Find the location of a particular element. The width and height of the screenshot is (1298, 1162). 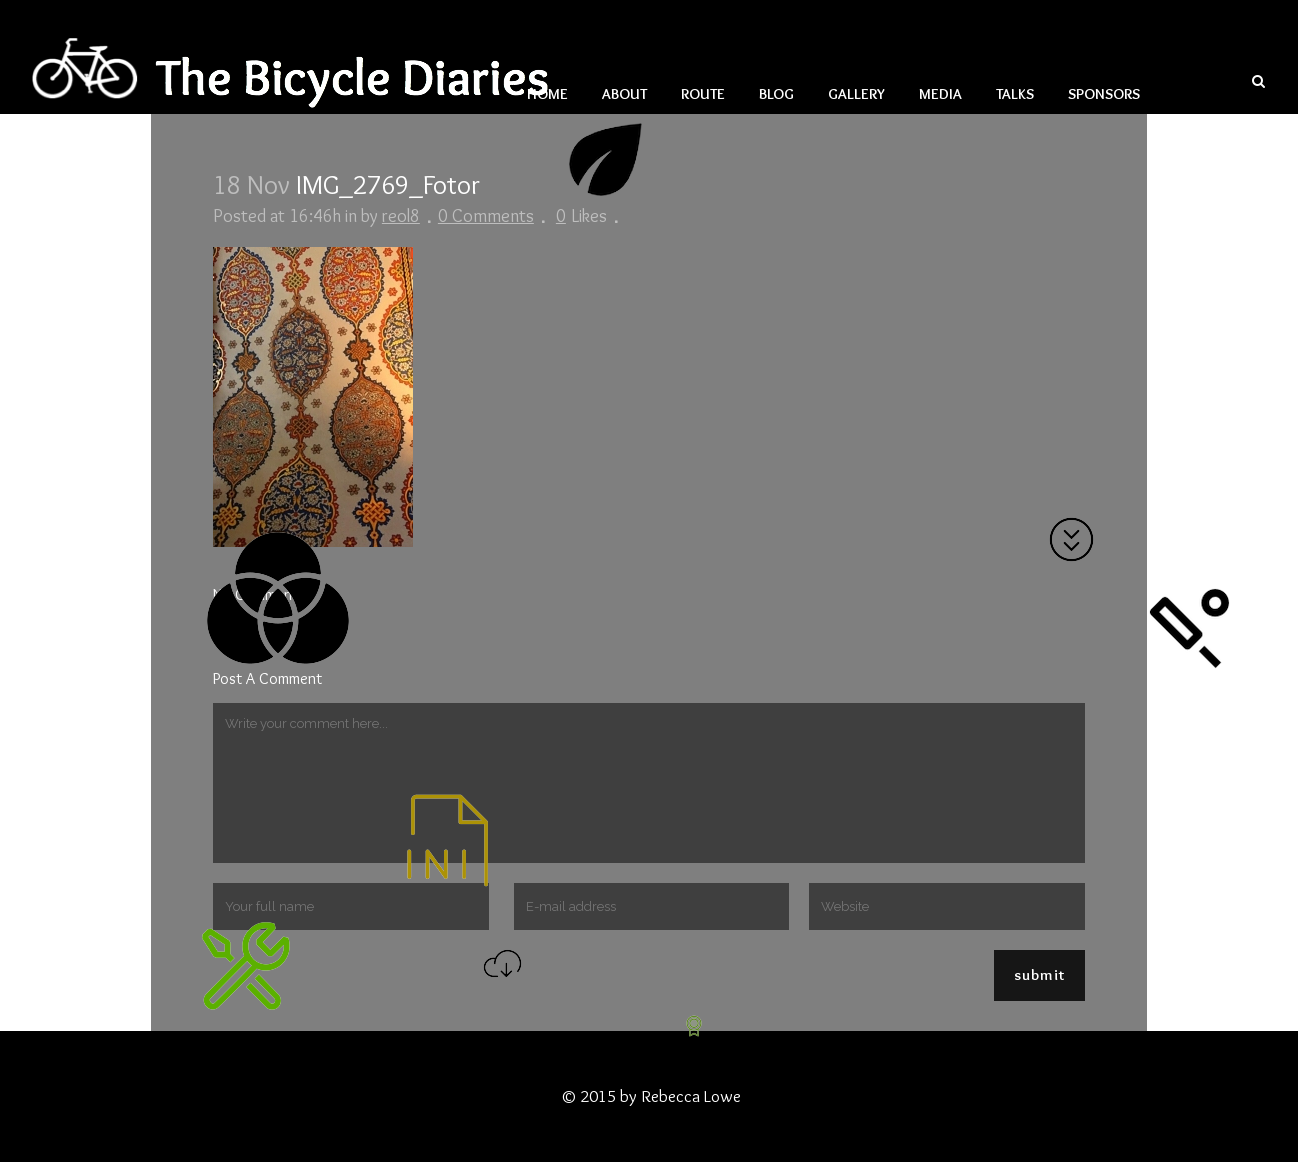

expand to show more content below is located at coordinates (1071, 539).